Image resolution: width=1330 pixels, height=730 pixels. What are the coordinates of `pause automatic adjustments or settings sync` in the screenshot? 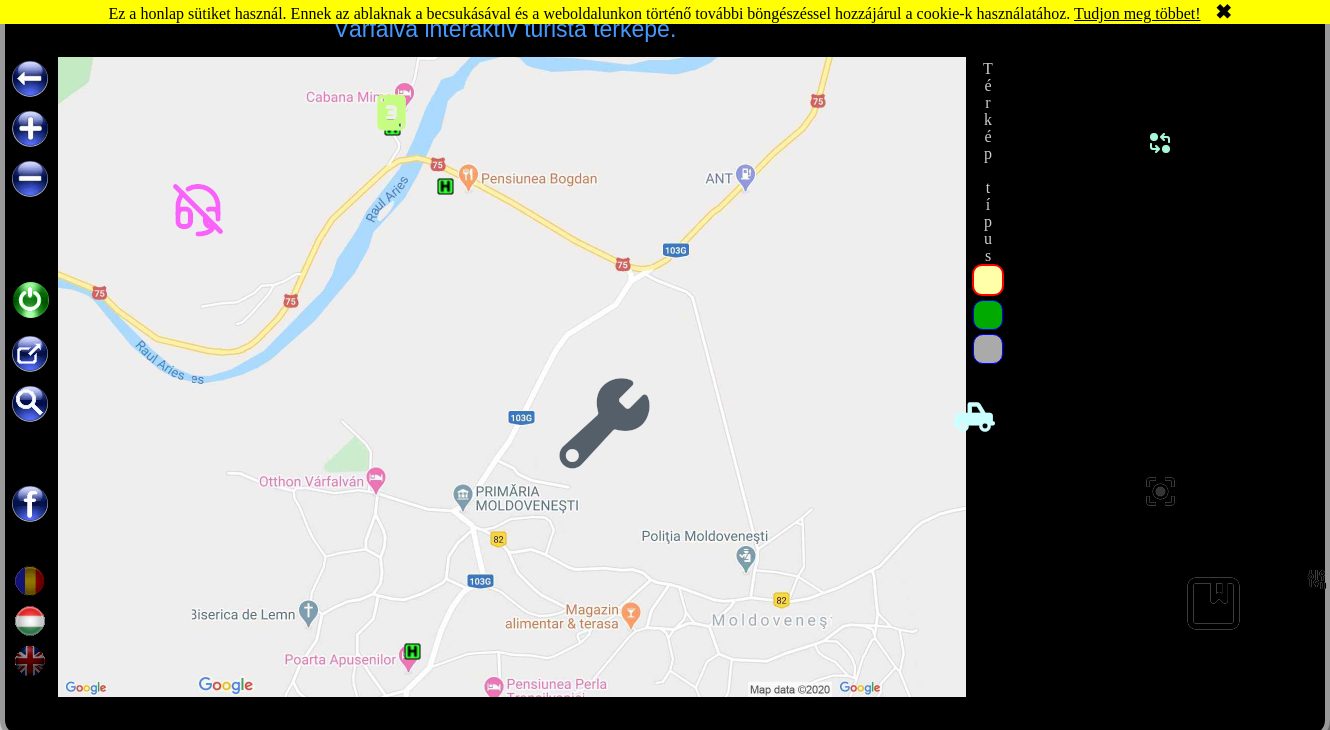 It's located at (1316, 578).